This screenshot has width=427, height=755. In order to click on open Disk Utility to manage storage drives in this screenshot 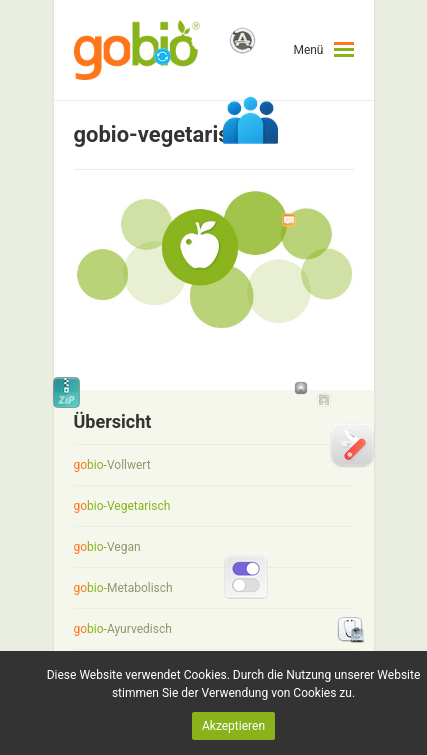, I will do `click(350, 629)`.